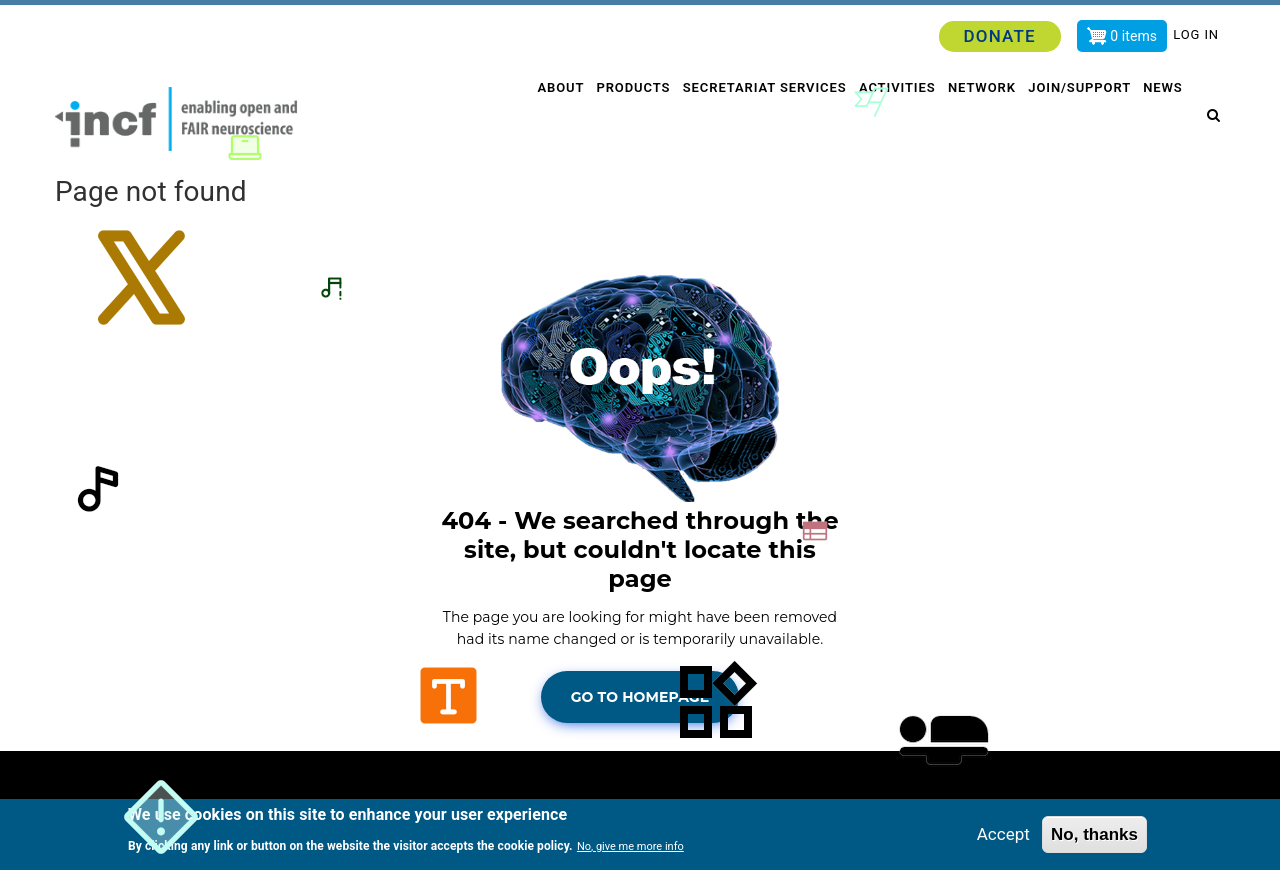 The width and height of the screenshot is (1280, 870). What do you see at coordinates (245, 147) in the screenshot?
I see `switch to desktop view` at bounding box center [245, 147].